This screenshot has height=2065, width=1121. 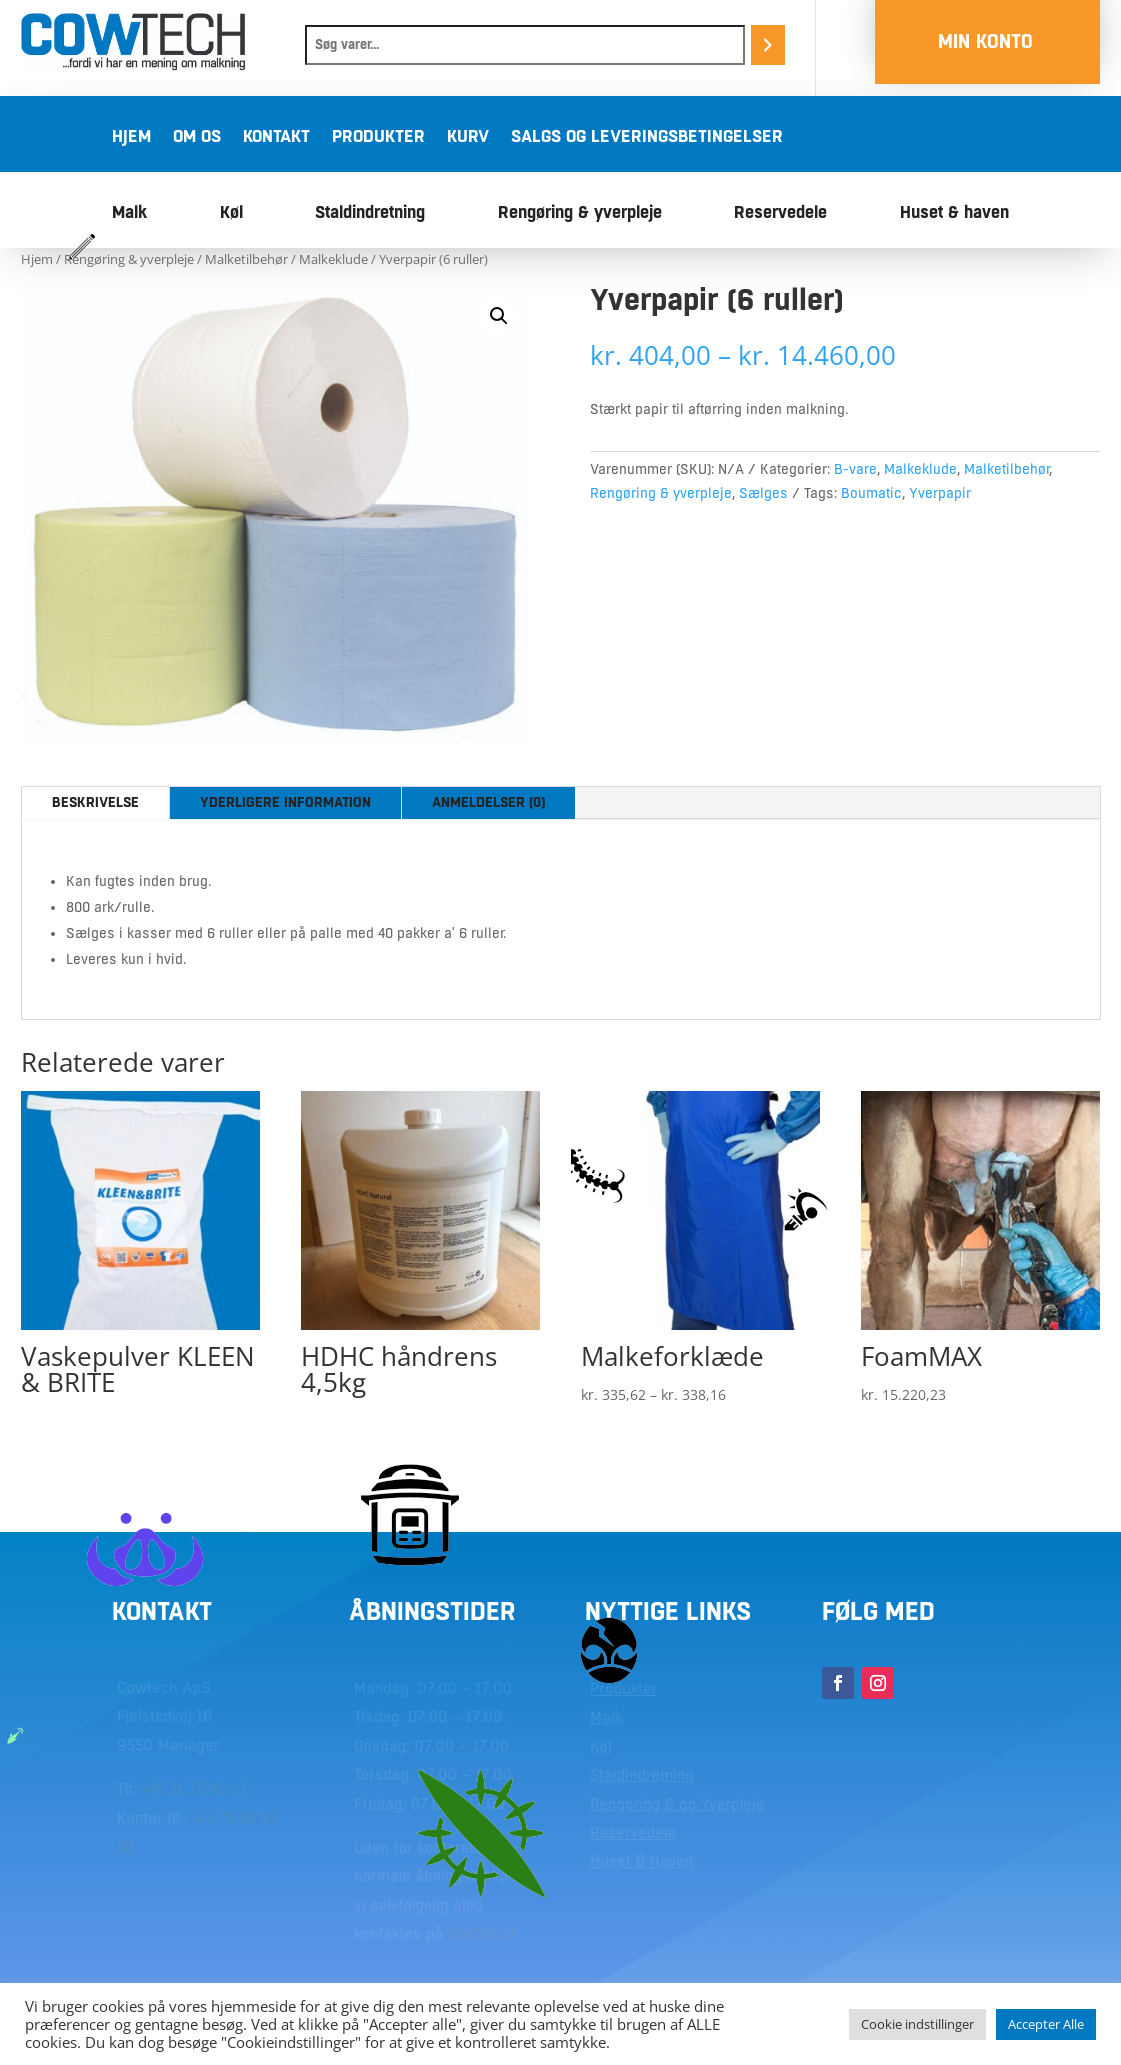 I want to click on indicates time pressure or countdown in gameplay, so click(x=480, y=1834).